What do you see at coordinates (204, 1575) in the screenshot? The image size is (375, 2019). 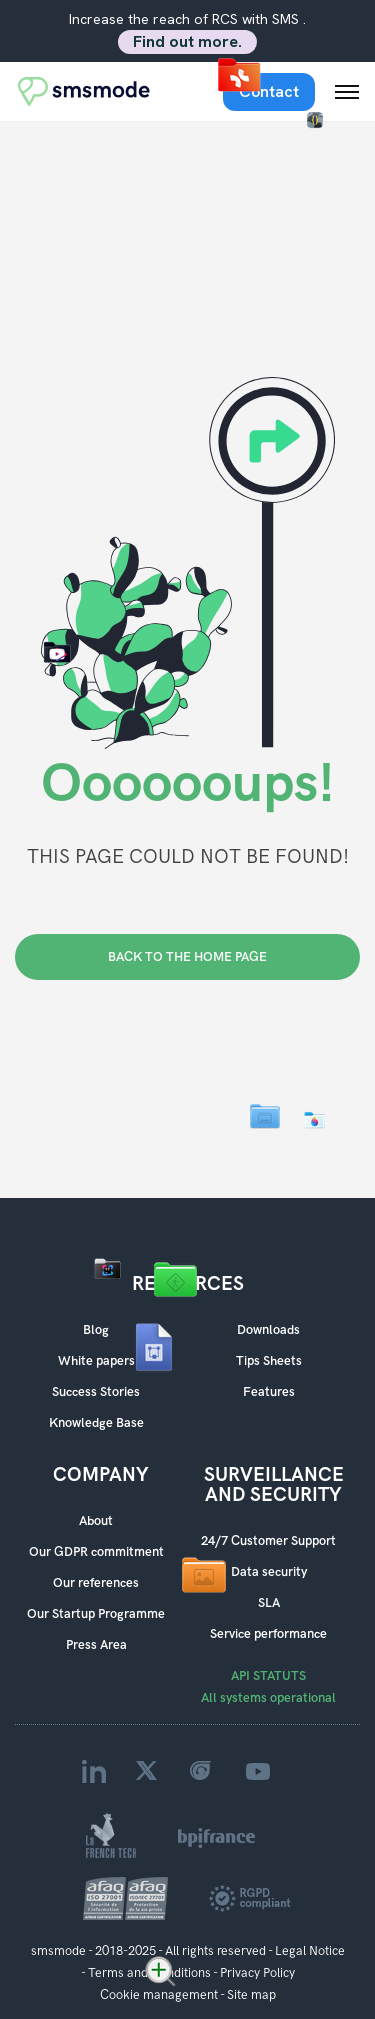 I see `open your images folder` at bounding box center [204, 1575].